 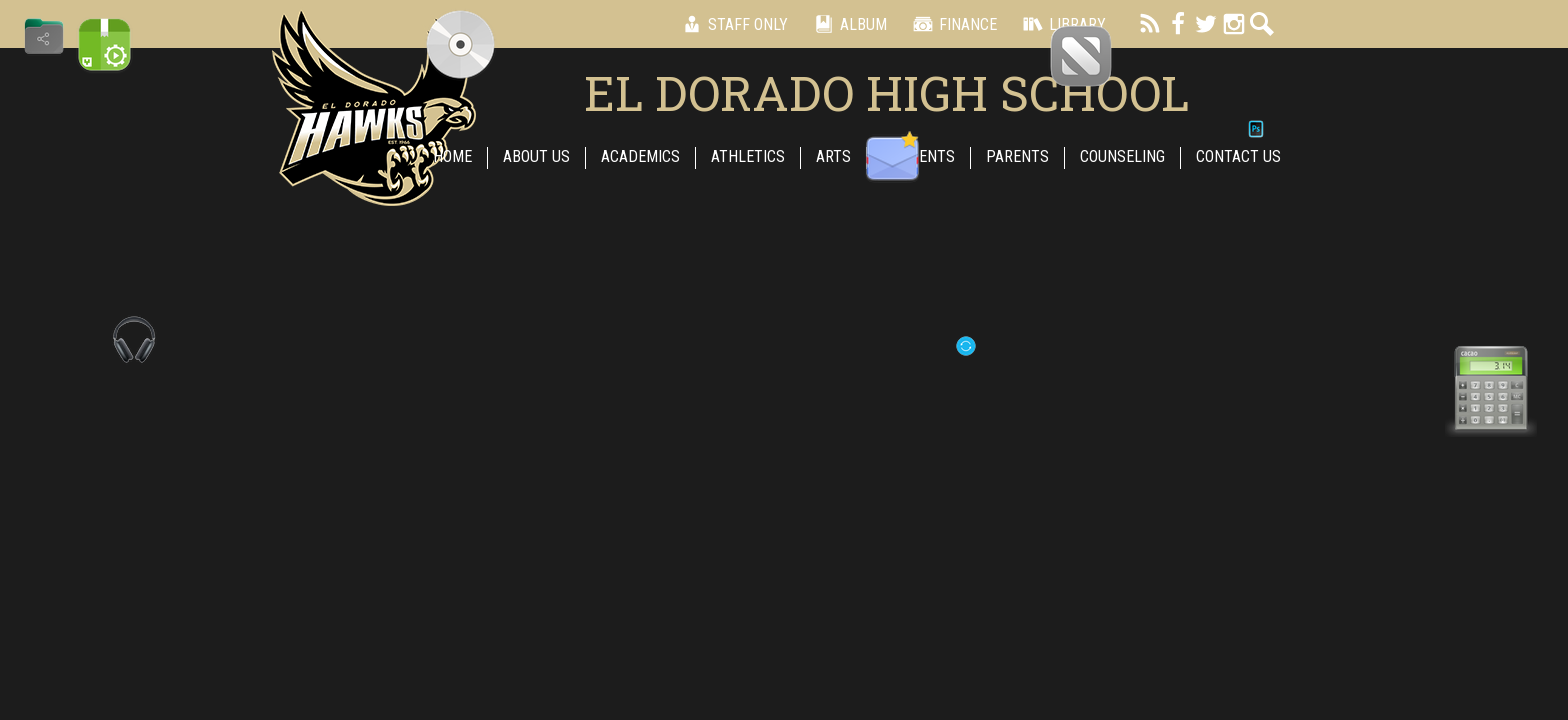 What do you see at coordinates (1491, 391) in the screenshot?
I see `open the calculator app` at bounding box center [1491, 391].